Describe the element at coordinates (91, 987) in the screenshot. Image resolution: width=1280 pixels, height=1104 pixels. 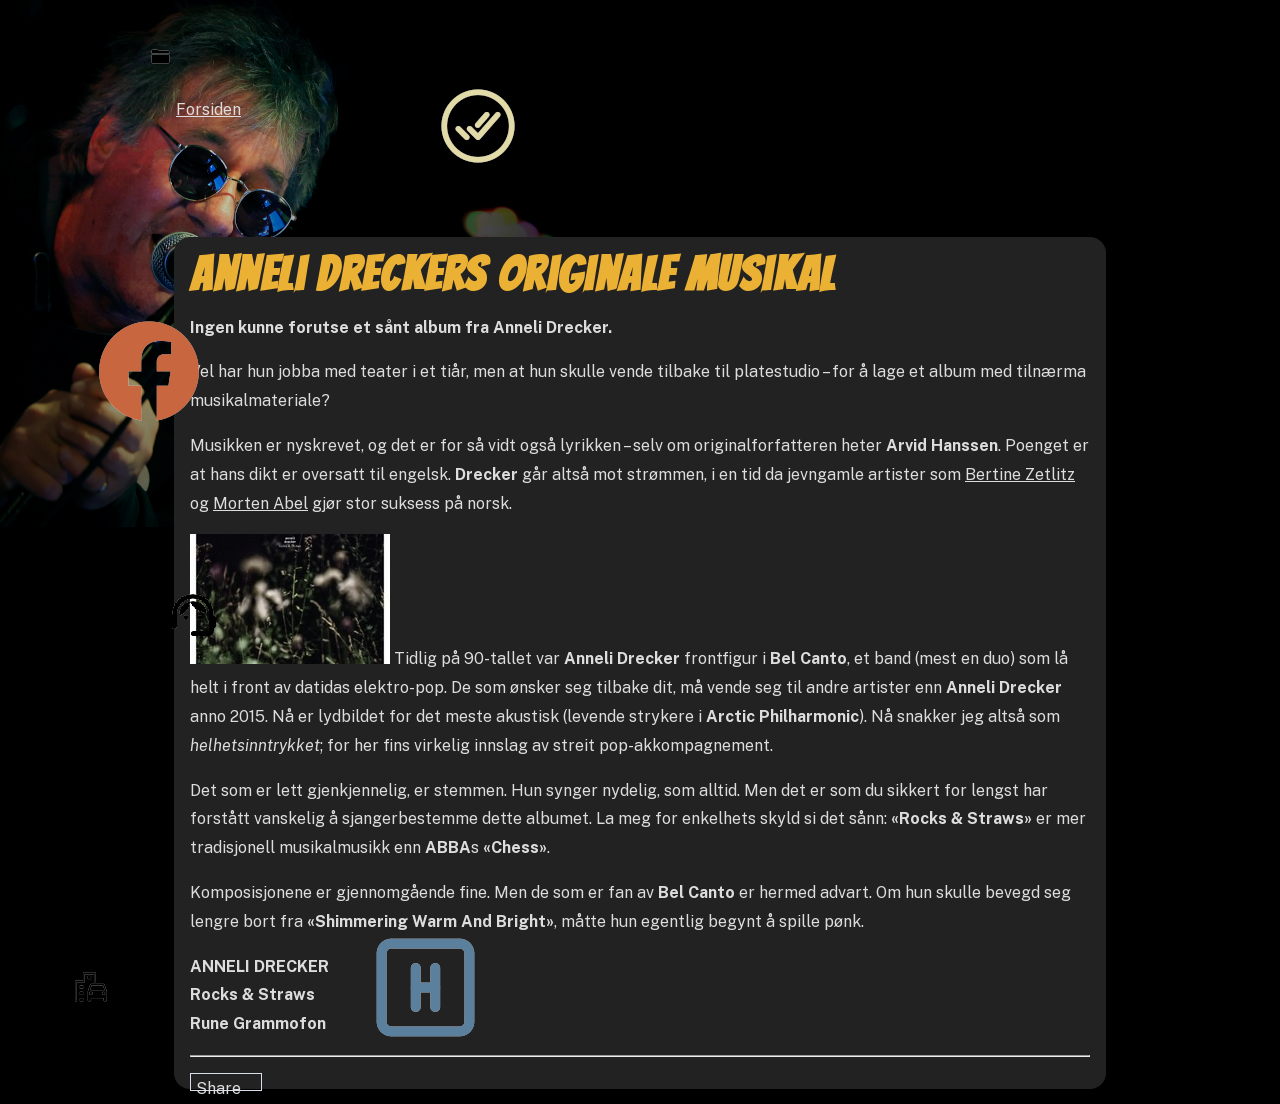
I see `access transportation or commute options` at that location.